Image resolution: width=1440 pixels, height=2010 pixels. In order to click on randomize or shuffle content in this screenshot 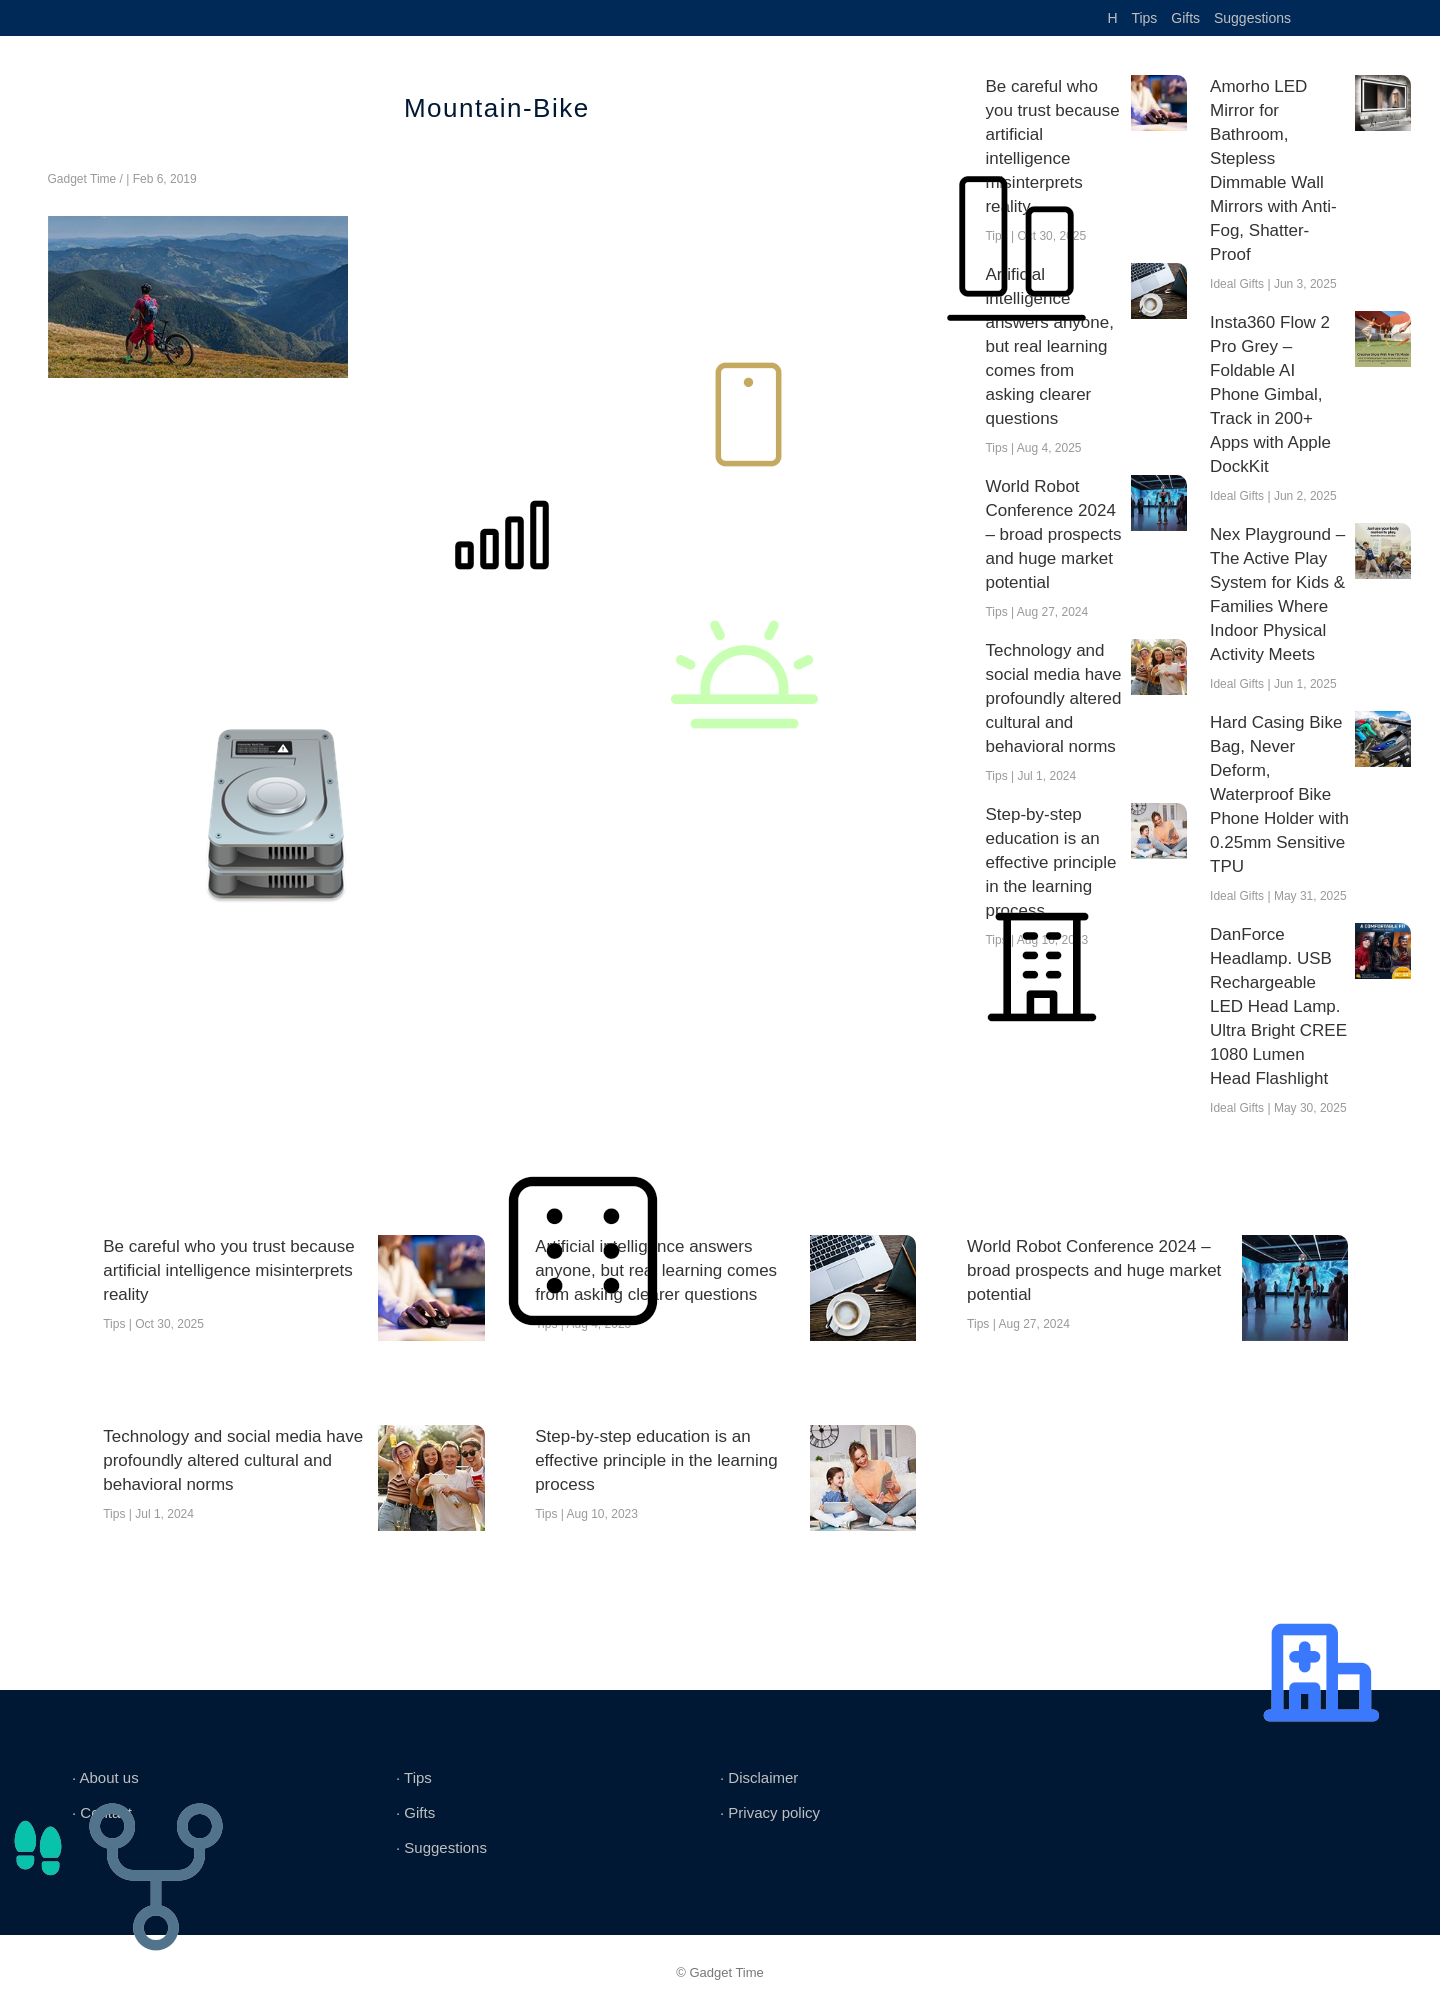, I will do `click(583, 1251)`.